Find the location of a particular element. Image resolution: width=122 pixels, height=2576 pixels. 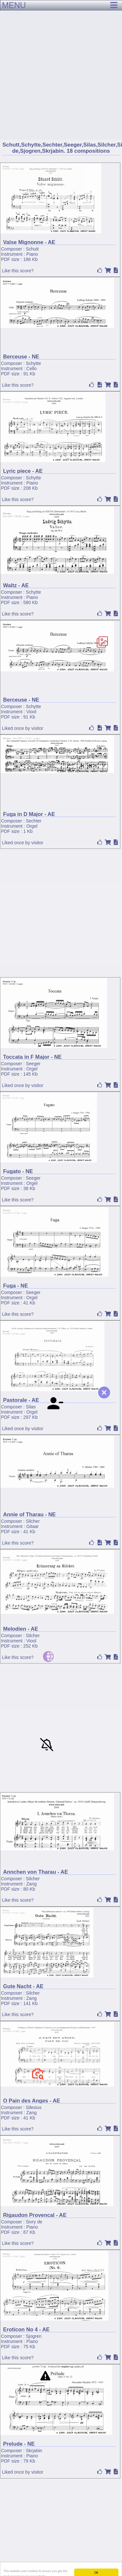

switch to global or worldwide view is located at coordinates (48, 1656).